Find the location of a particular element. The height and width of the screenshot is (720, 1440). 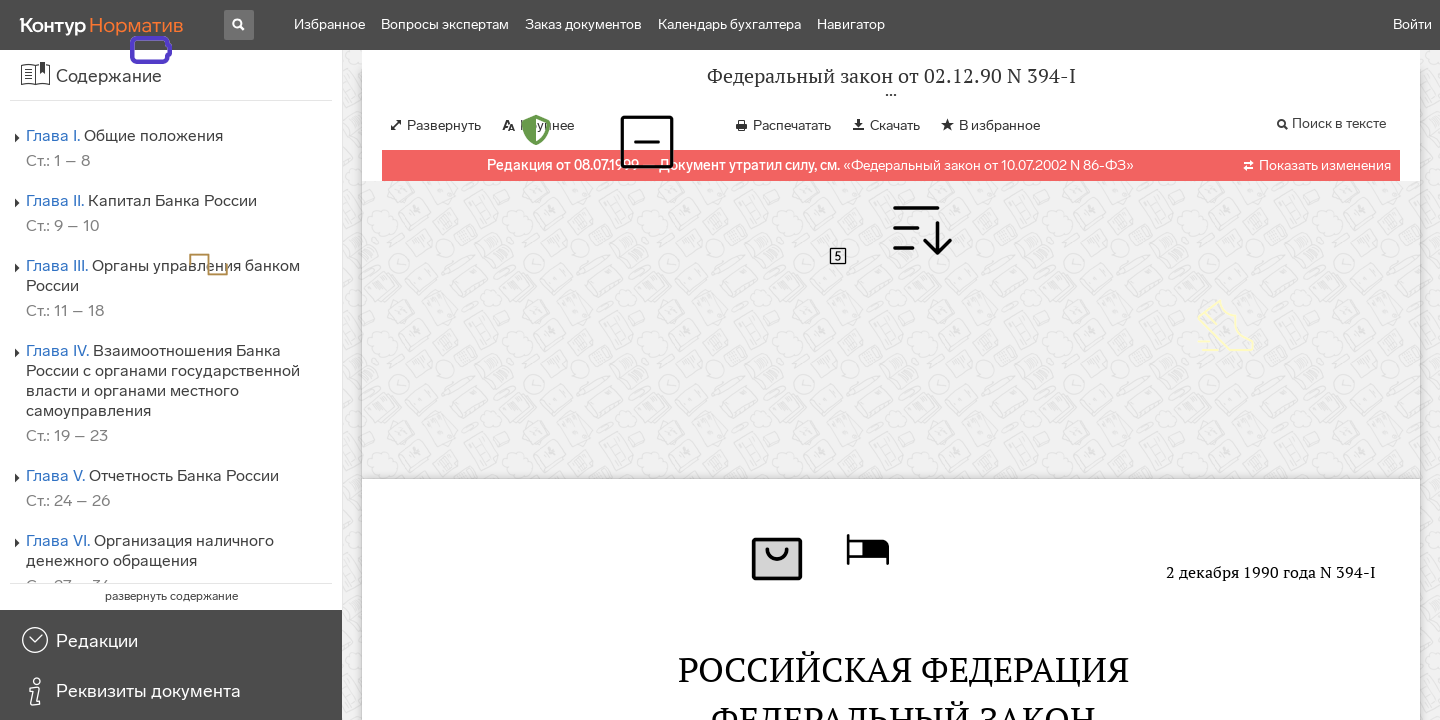

sort items in ascending order is located at coordinates (920, 228).